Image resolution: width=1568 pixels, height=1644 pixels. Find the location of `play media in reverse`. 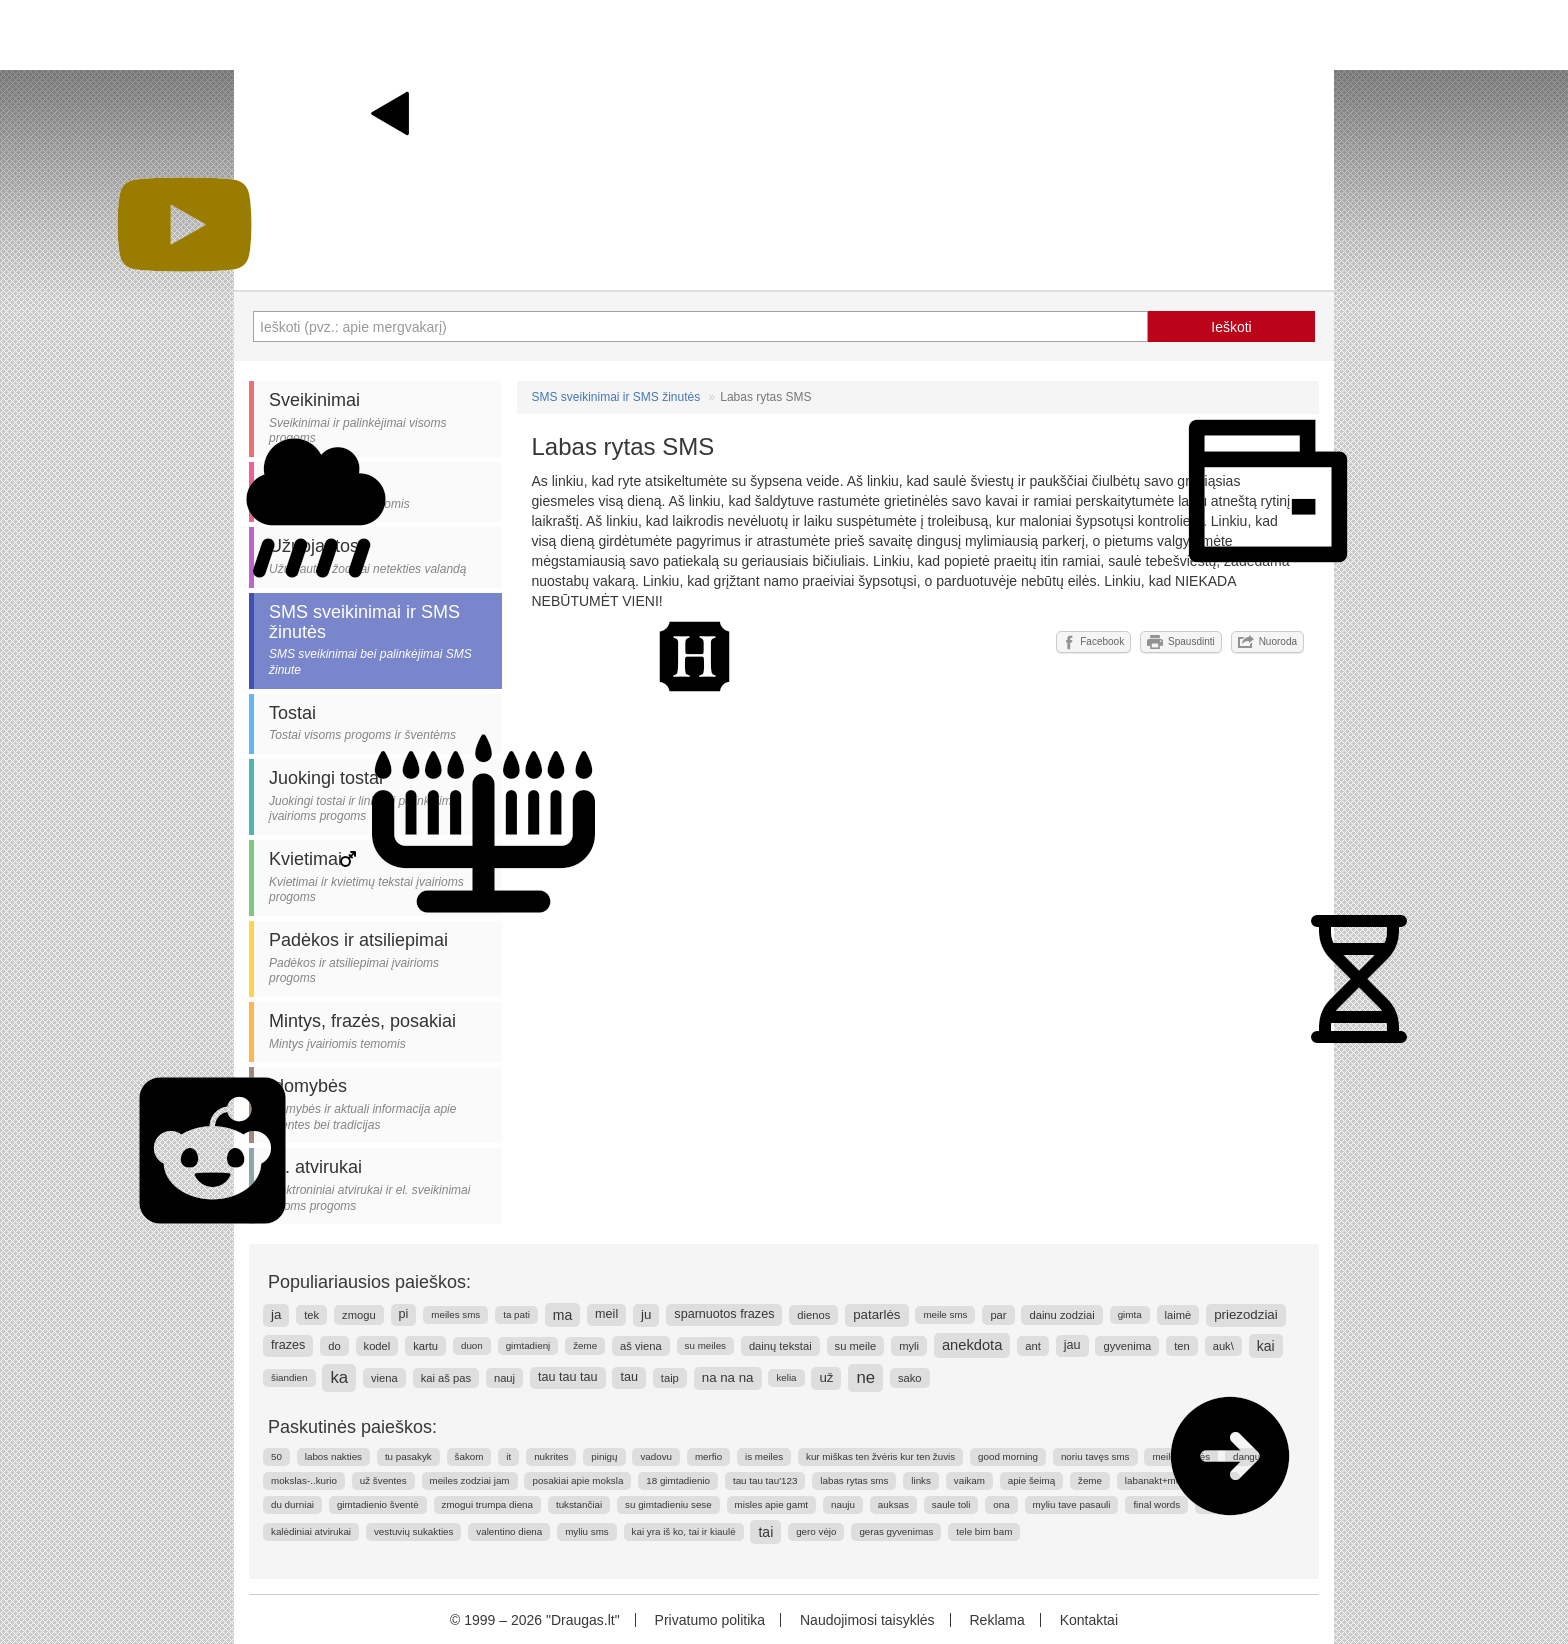

play media in reverse is located at coordinates (392, 113).